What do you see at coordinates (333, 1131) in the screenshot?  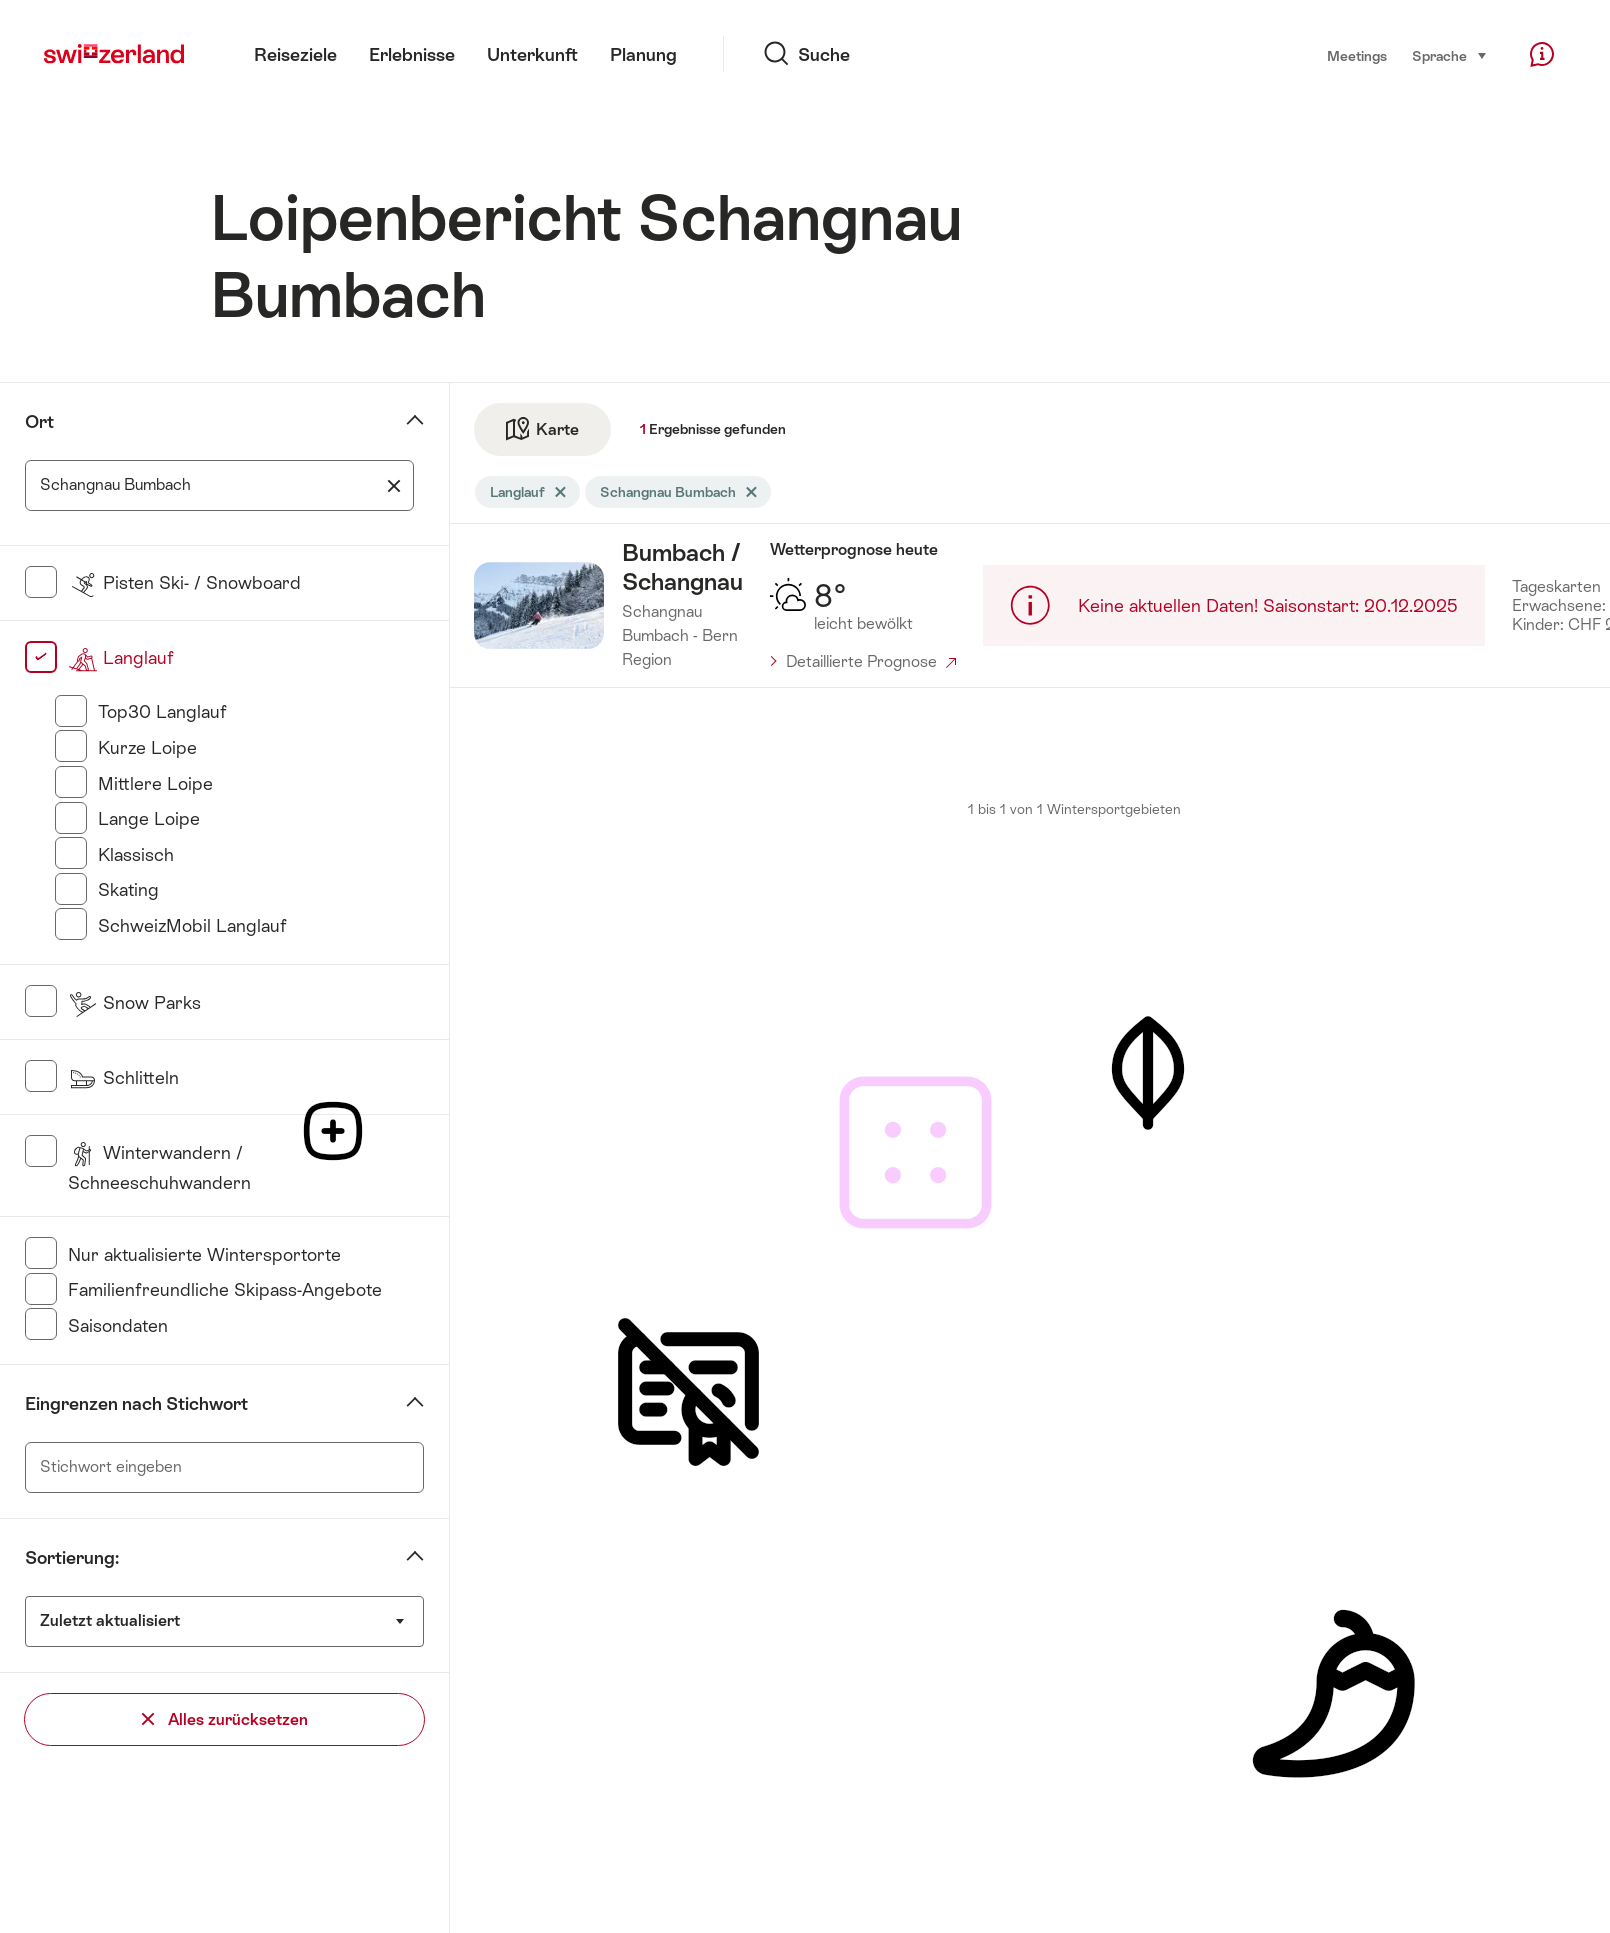 I see `add a new item` at bounding box center [333, 1131].